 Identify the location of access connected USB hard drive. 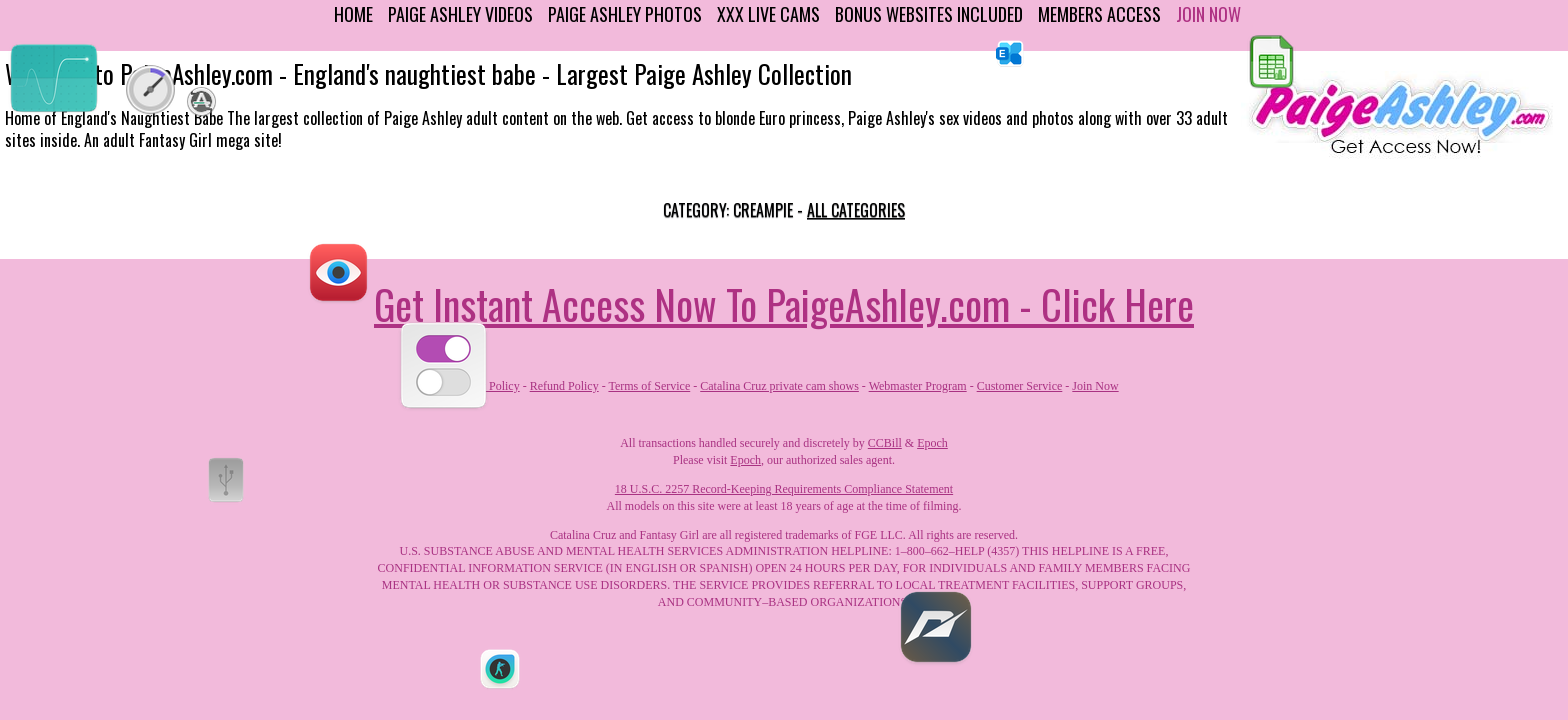
(226, 480).